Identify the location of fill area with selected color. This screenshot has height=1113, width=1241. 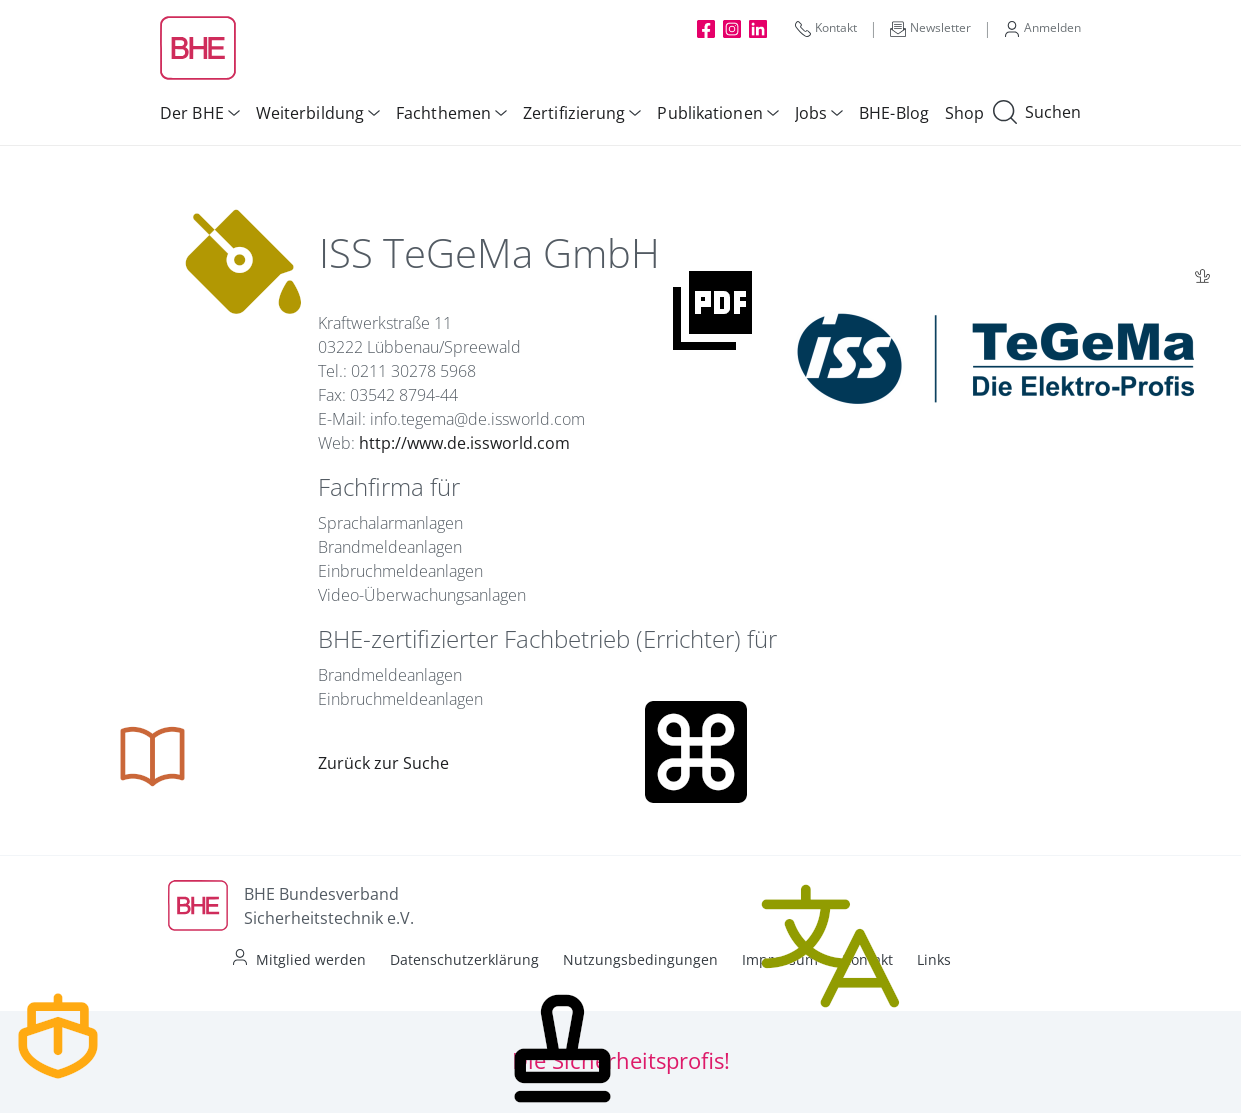
(241, 265).